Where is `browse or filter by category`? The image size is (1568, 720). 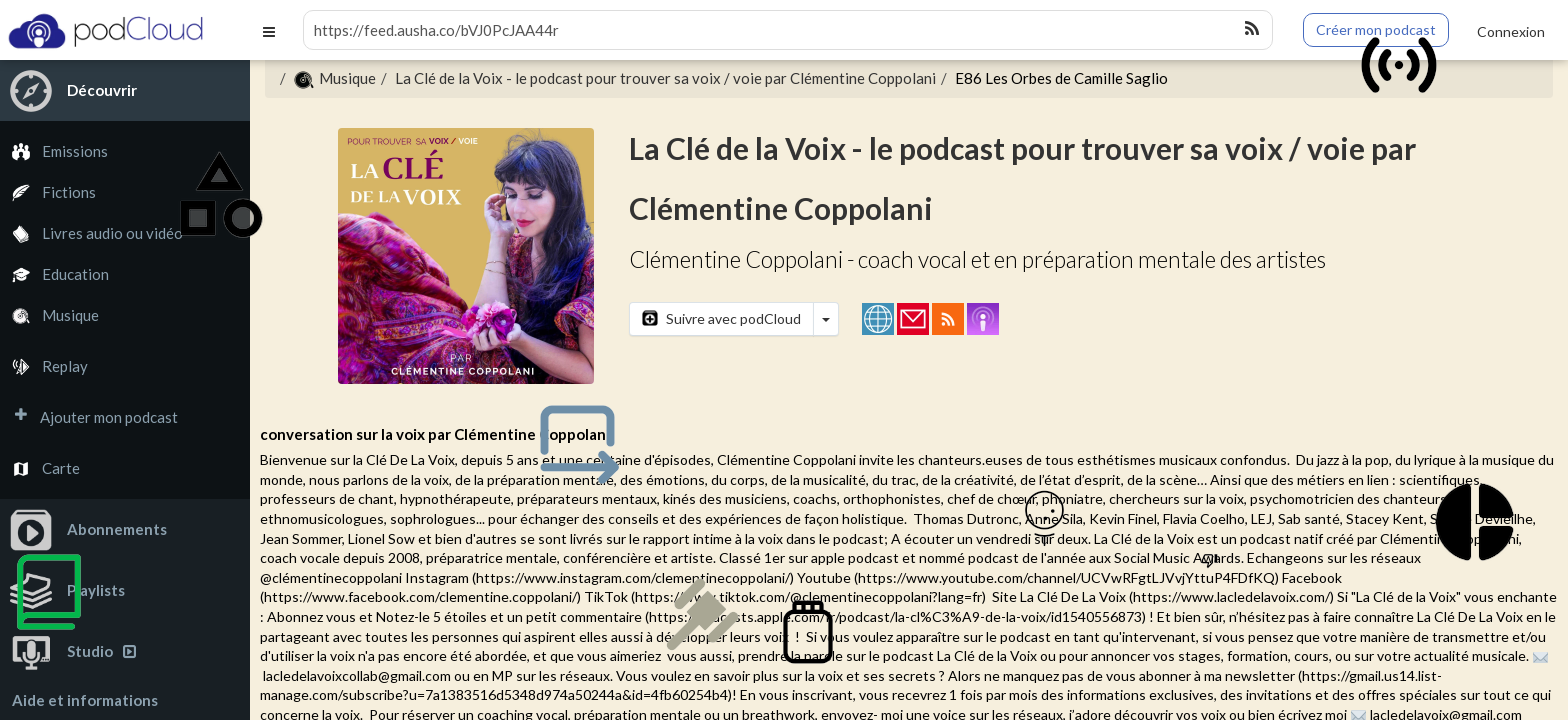 browse or filter by category is located at coordinates (219, 194).